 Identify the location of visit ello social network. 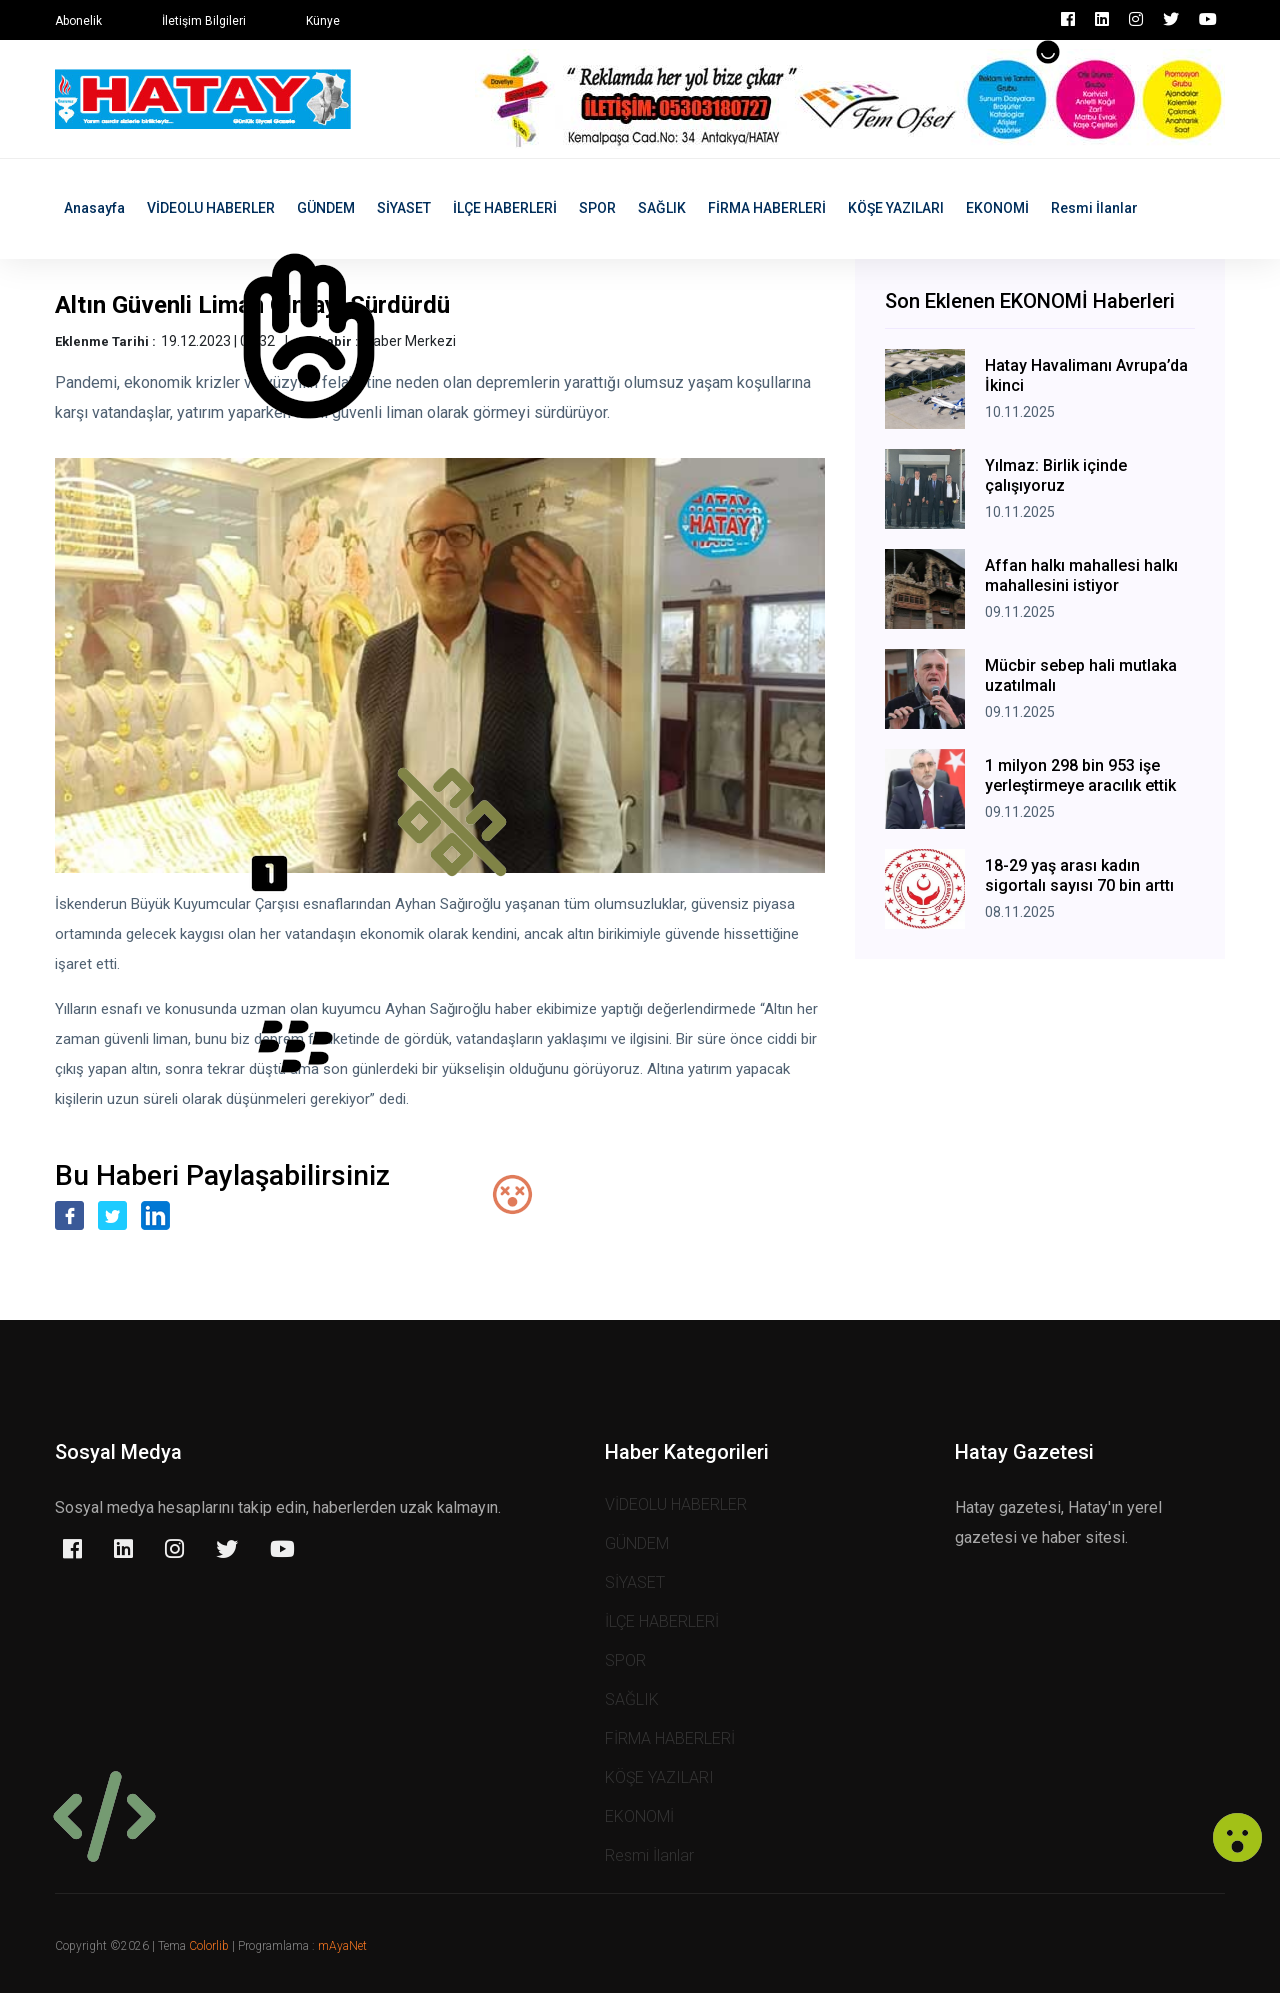
(1048, 52).